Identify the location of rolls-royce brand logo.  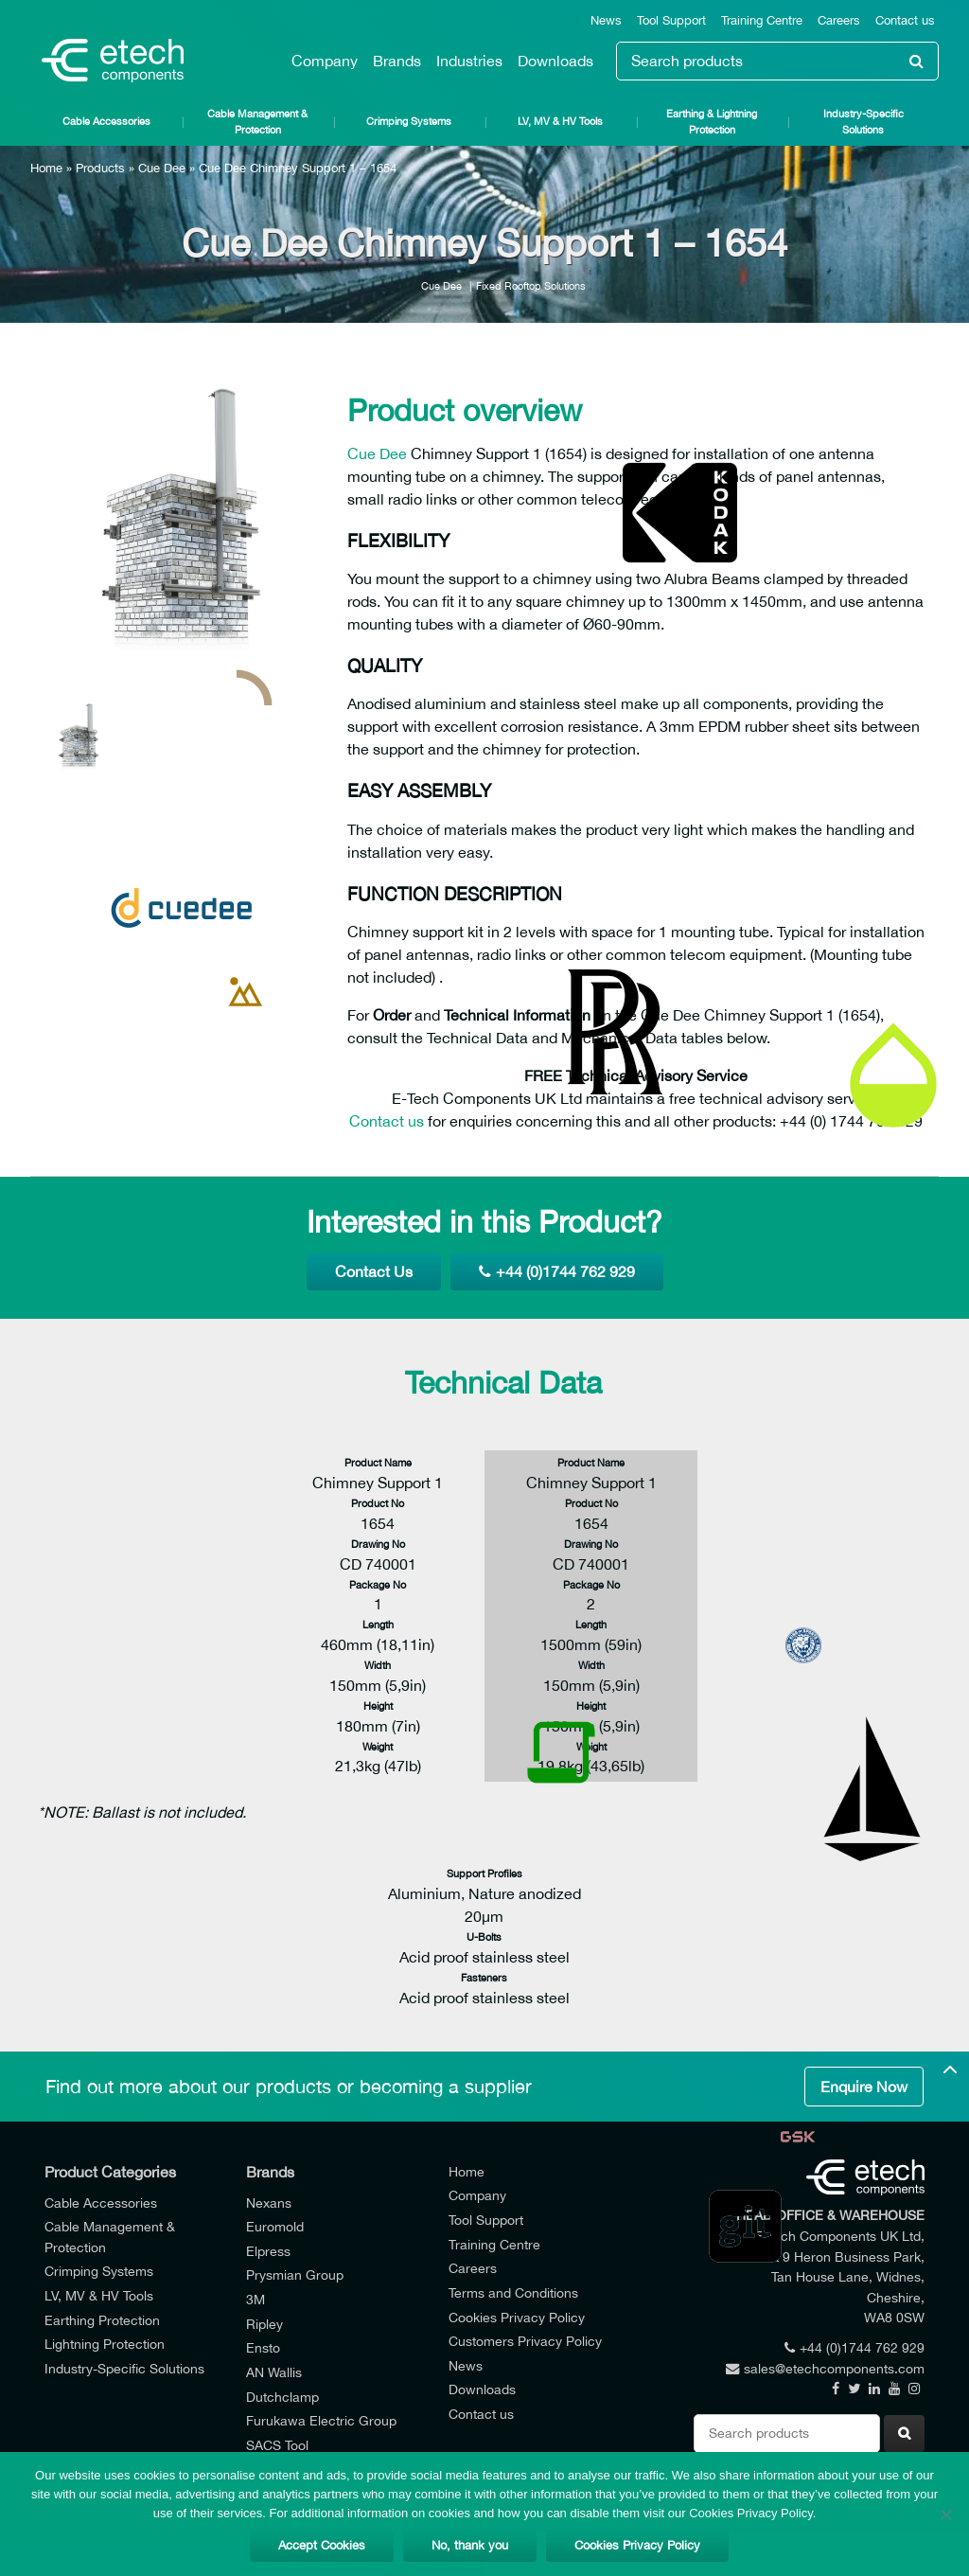
(615, 1032).